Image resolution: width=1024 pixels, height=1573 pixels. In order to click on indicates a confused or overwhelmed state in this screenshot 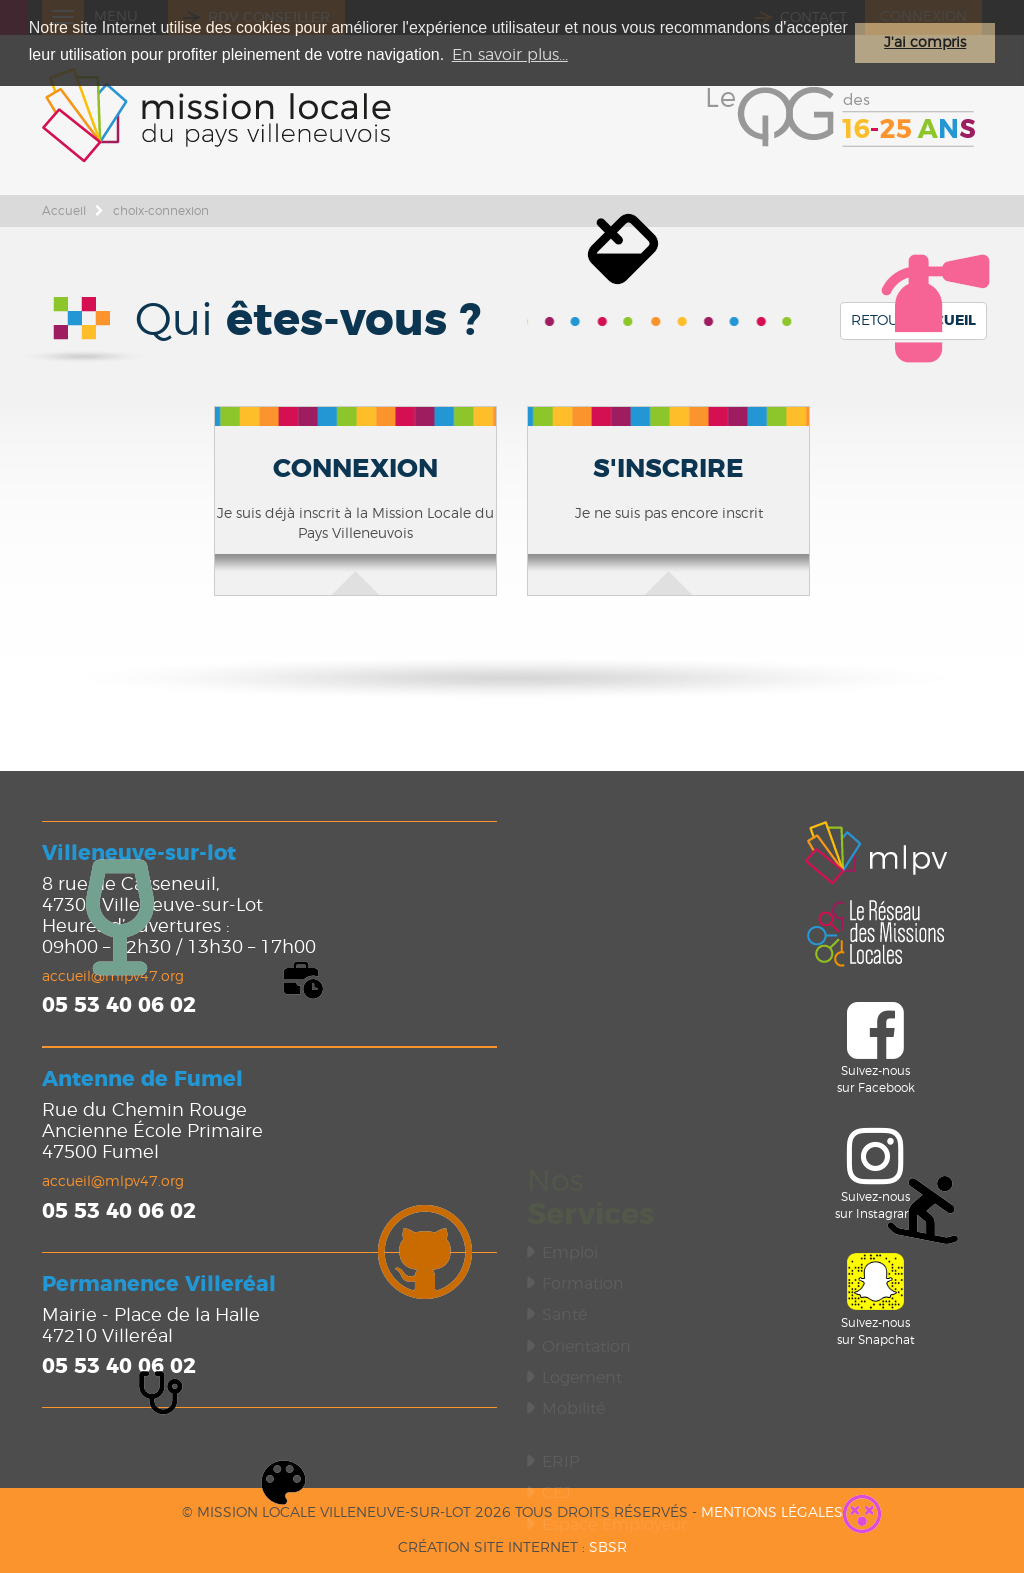, I will do `click(862, 1514)`.